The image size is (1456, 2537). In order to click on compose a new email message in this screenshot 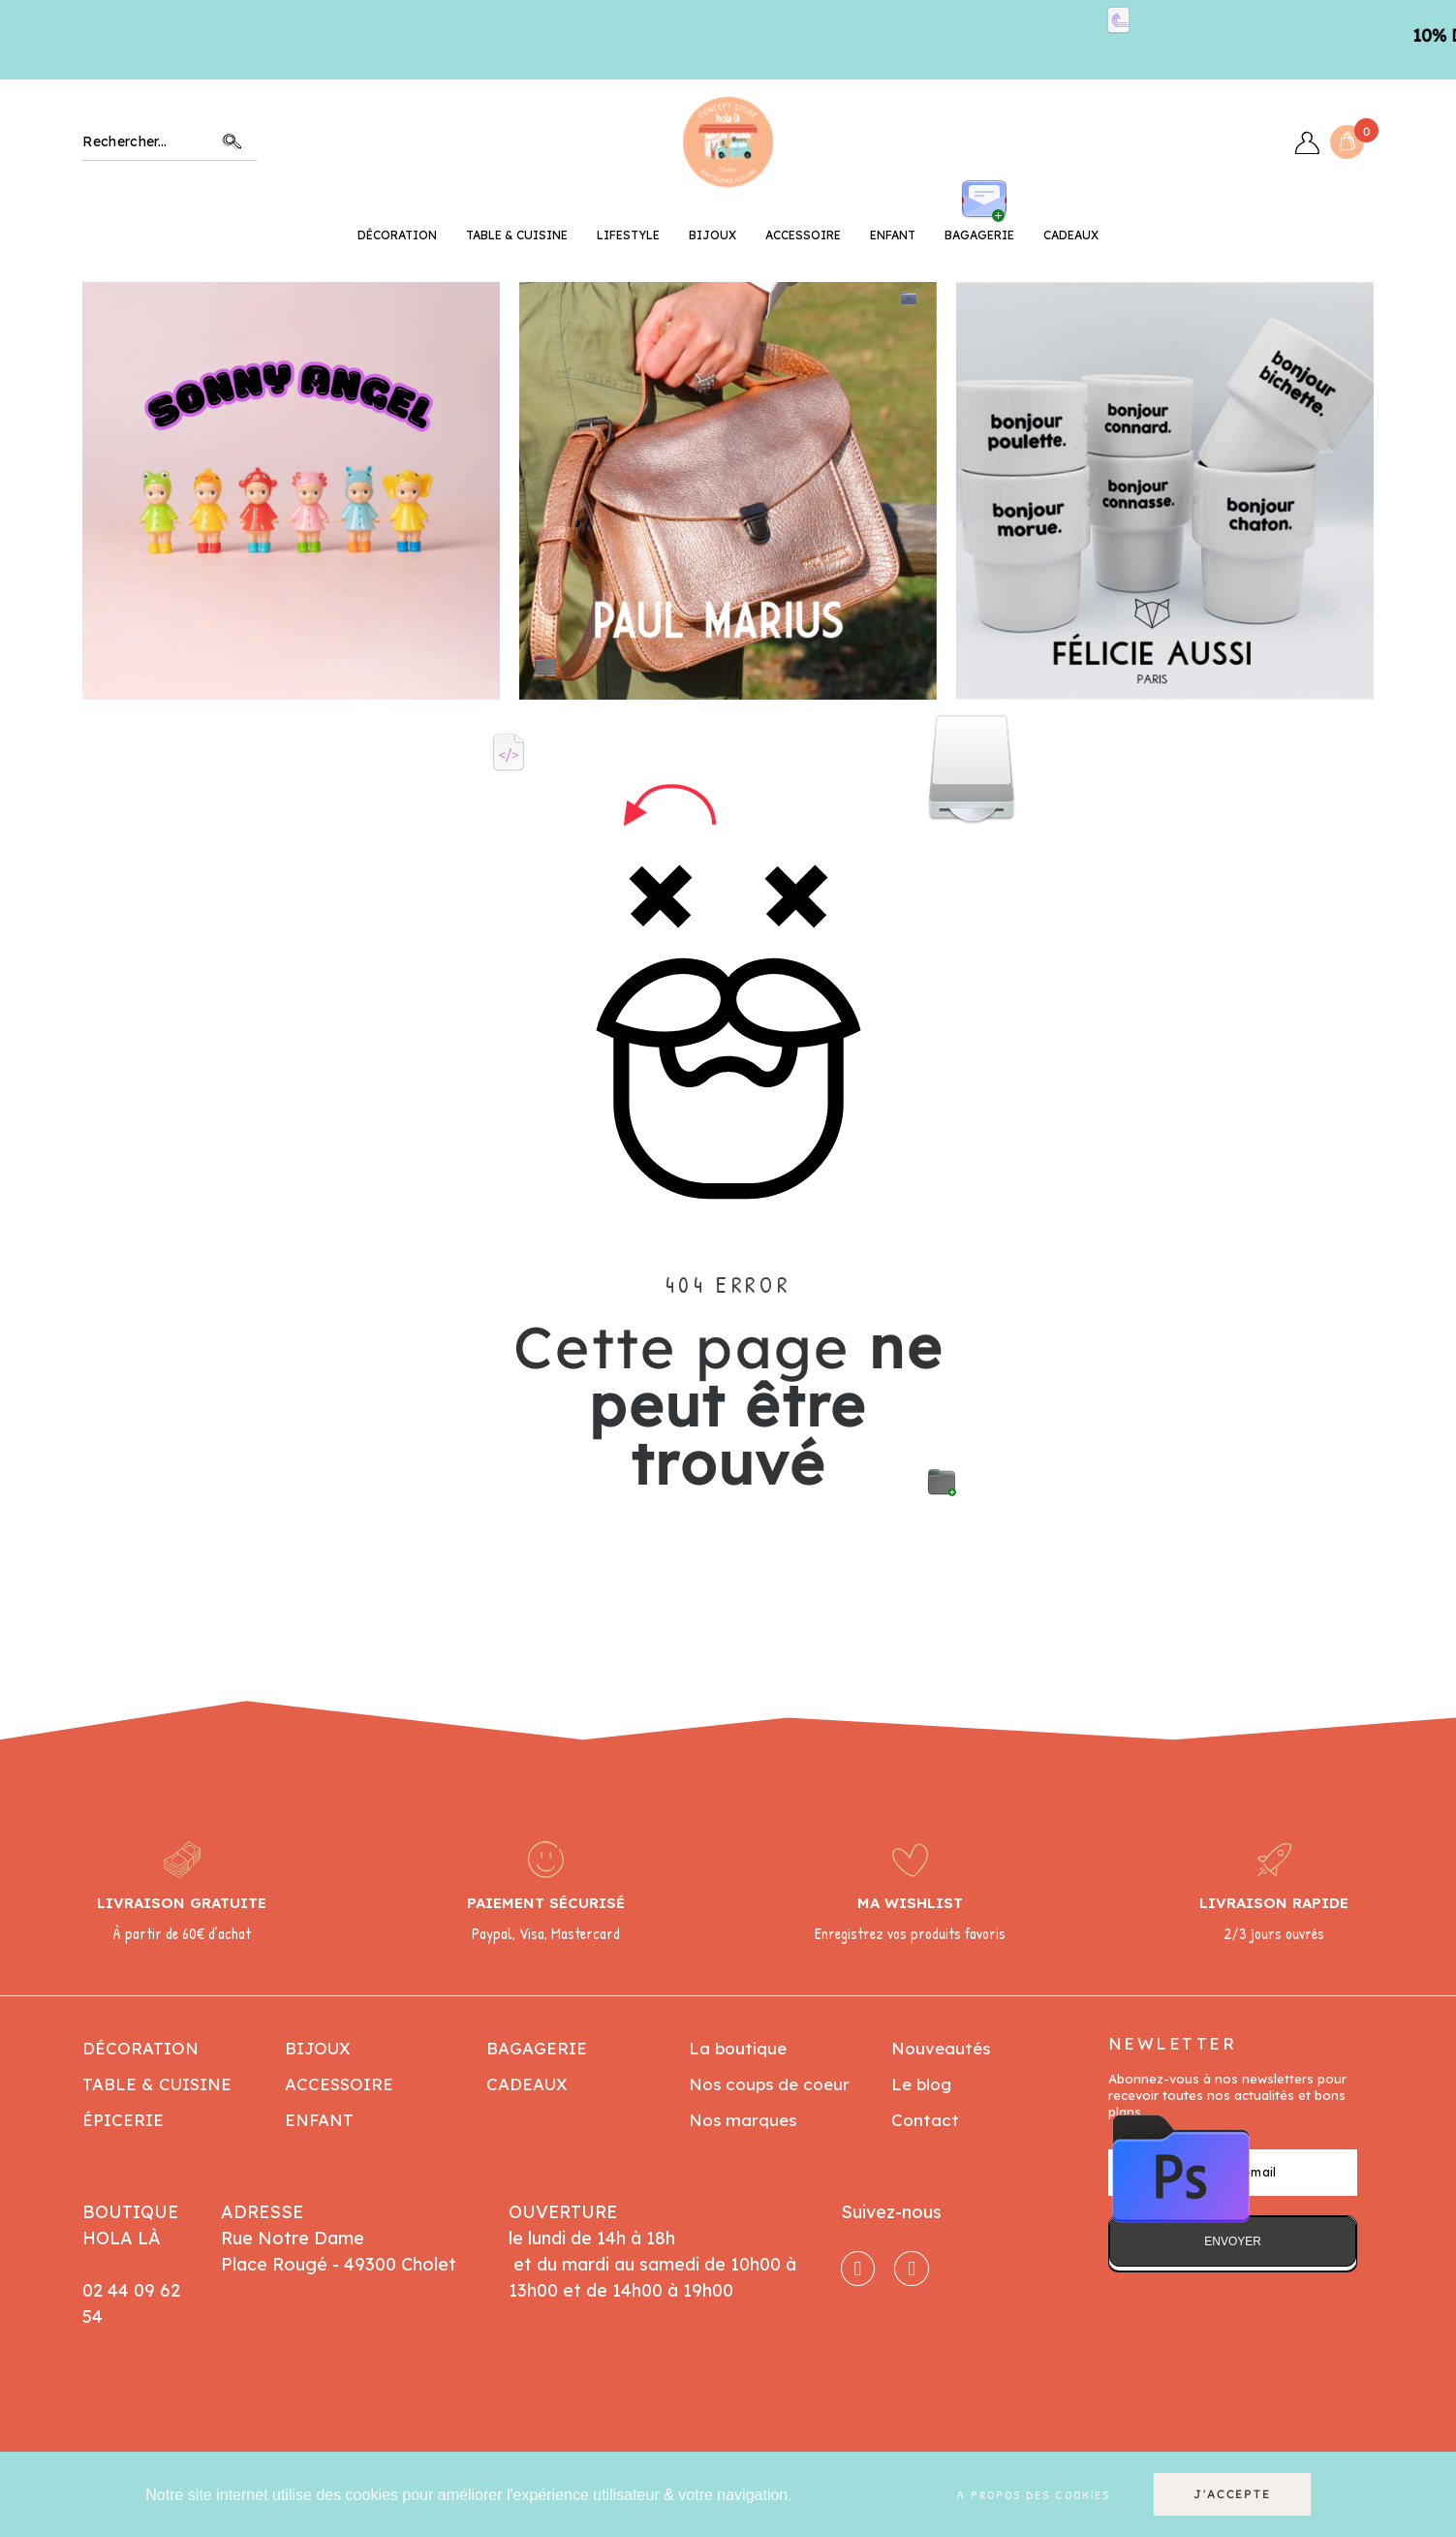, I will do `click(984, 199)`.